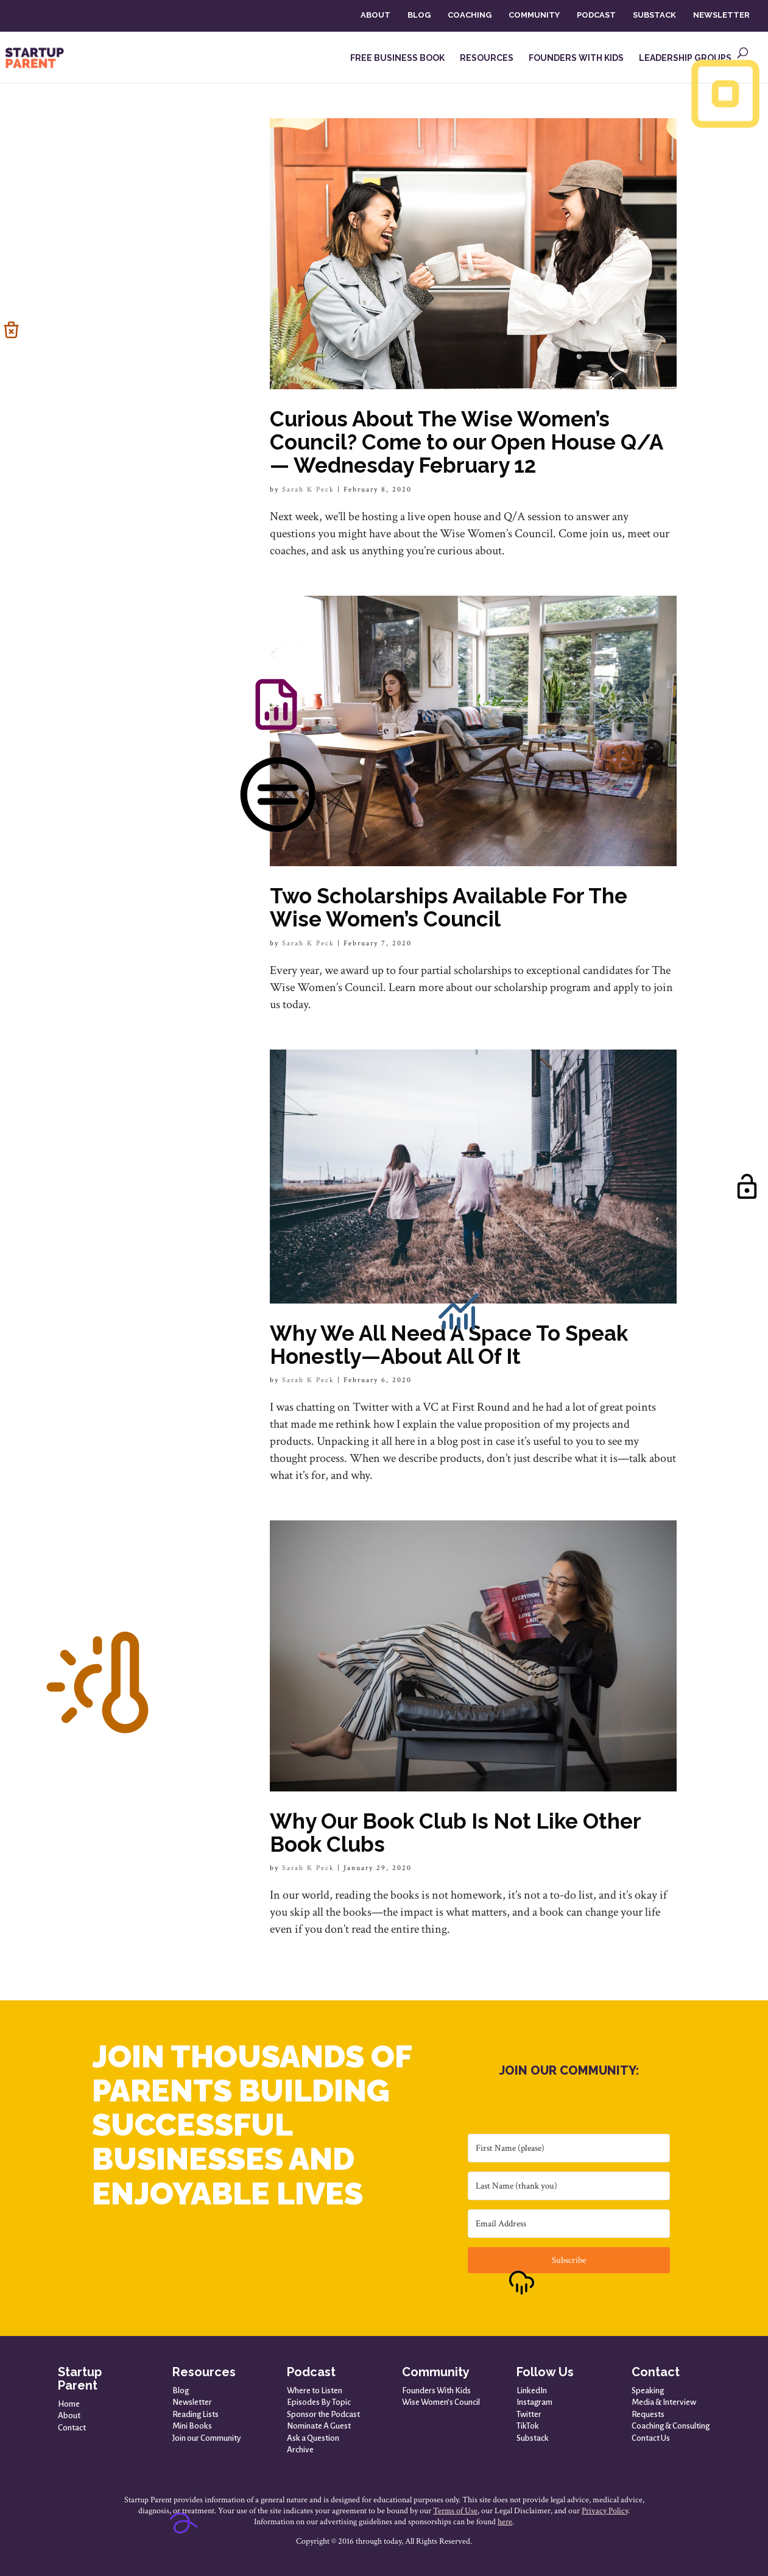  I want to click on indicates equality or balanced state, so click(278, 794).